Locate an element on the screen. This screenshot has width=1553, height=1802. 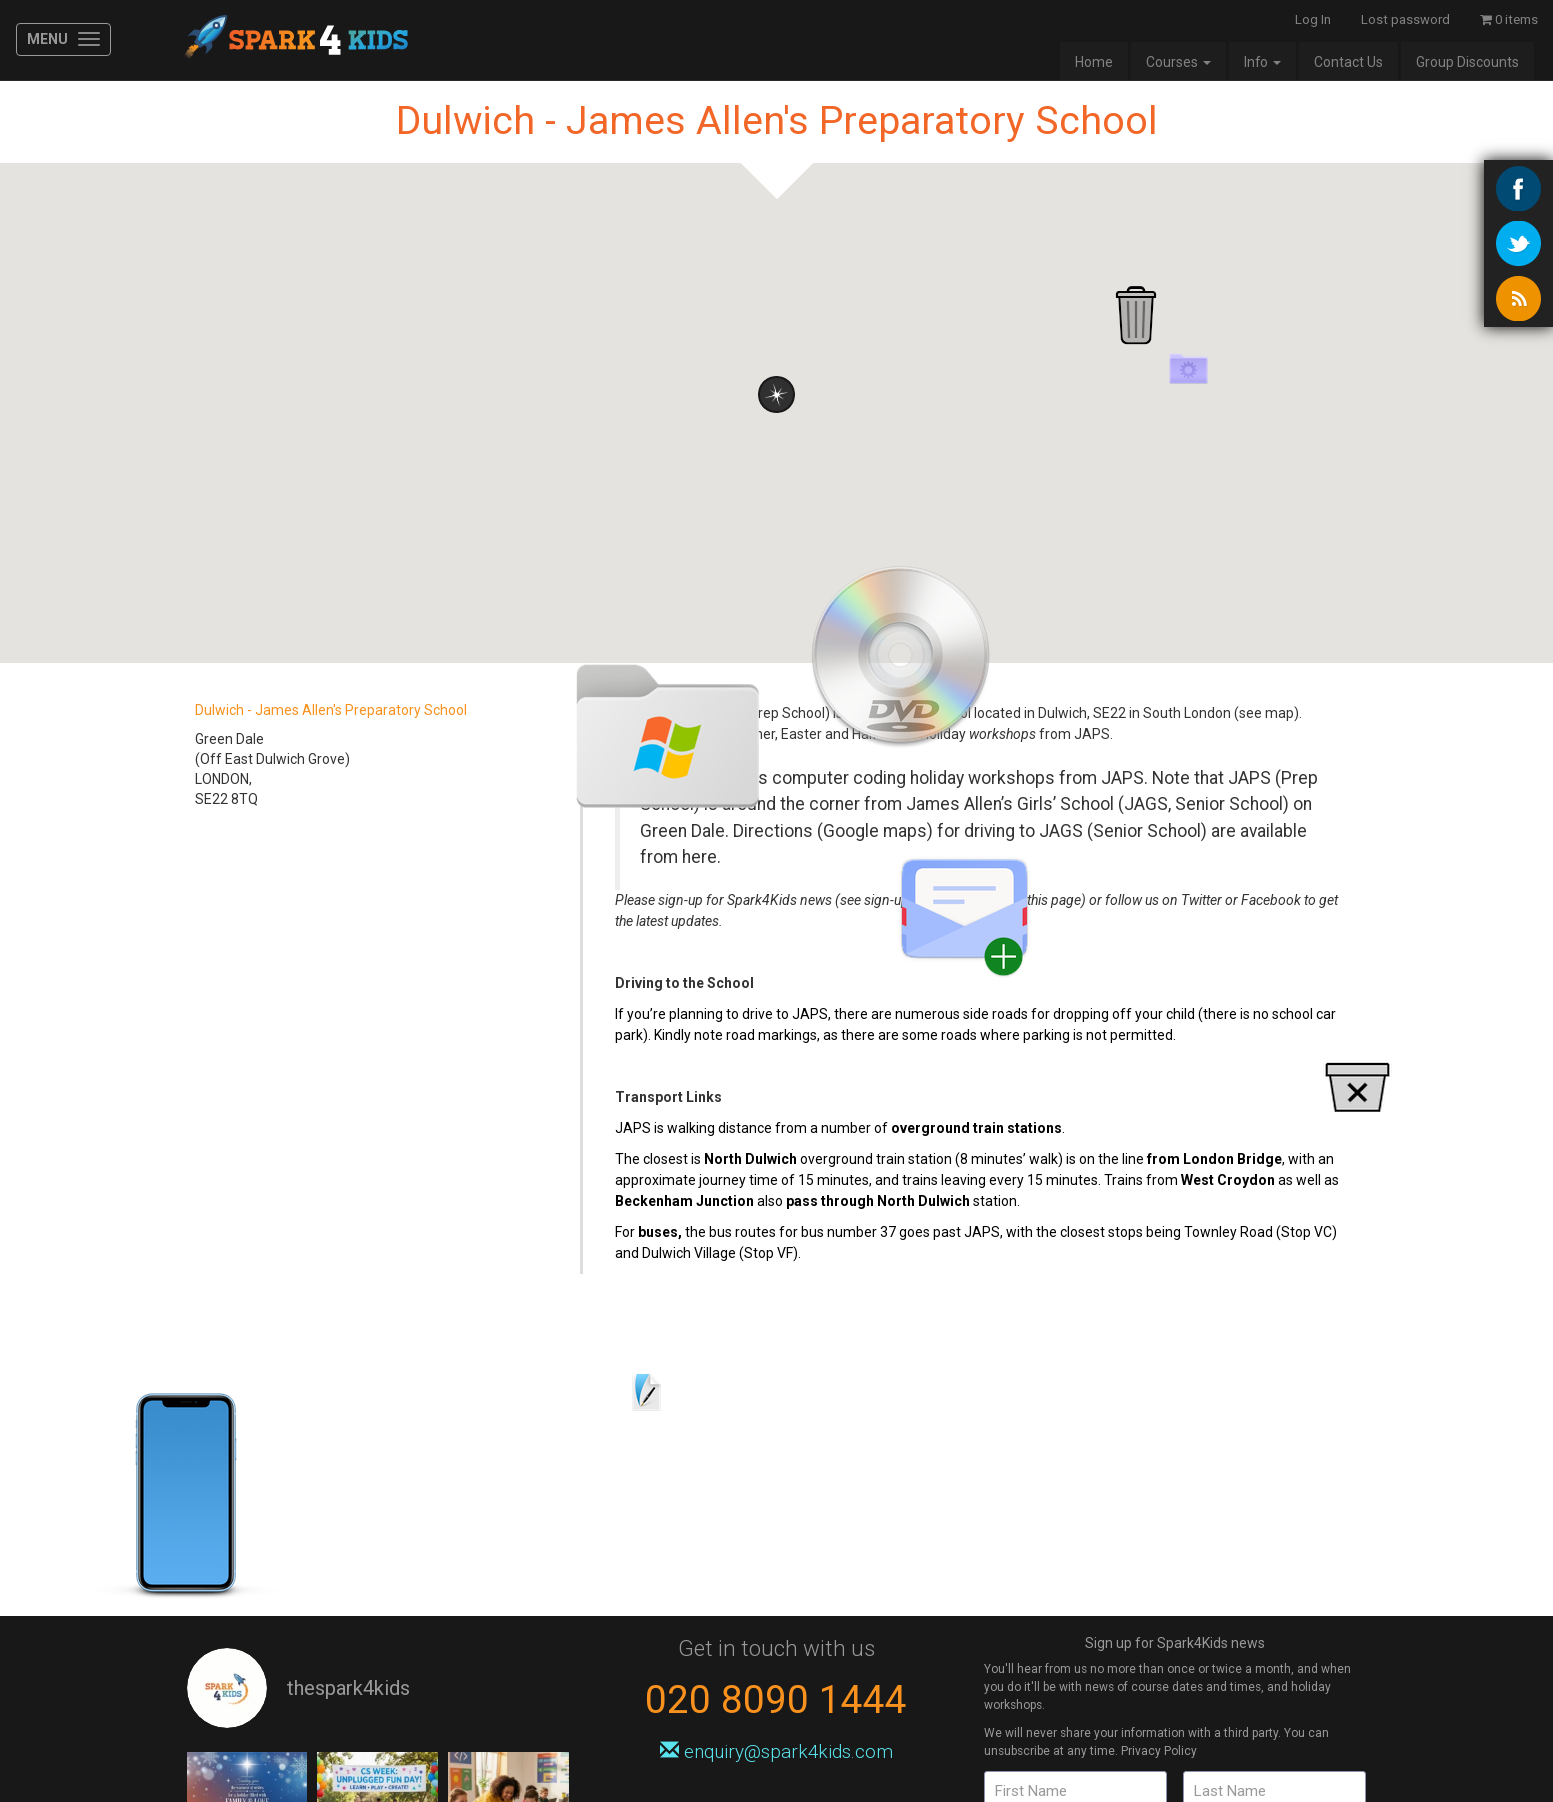
a scribus document file is located at coordinates (626, 1393).